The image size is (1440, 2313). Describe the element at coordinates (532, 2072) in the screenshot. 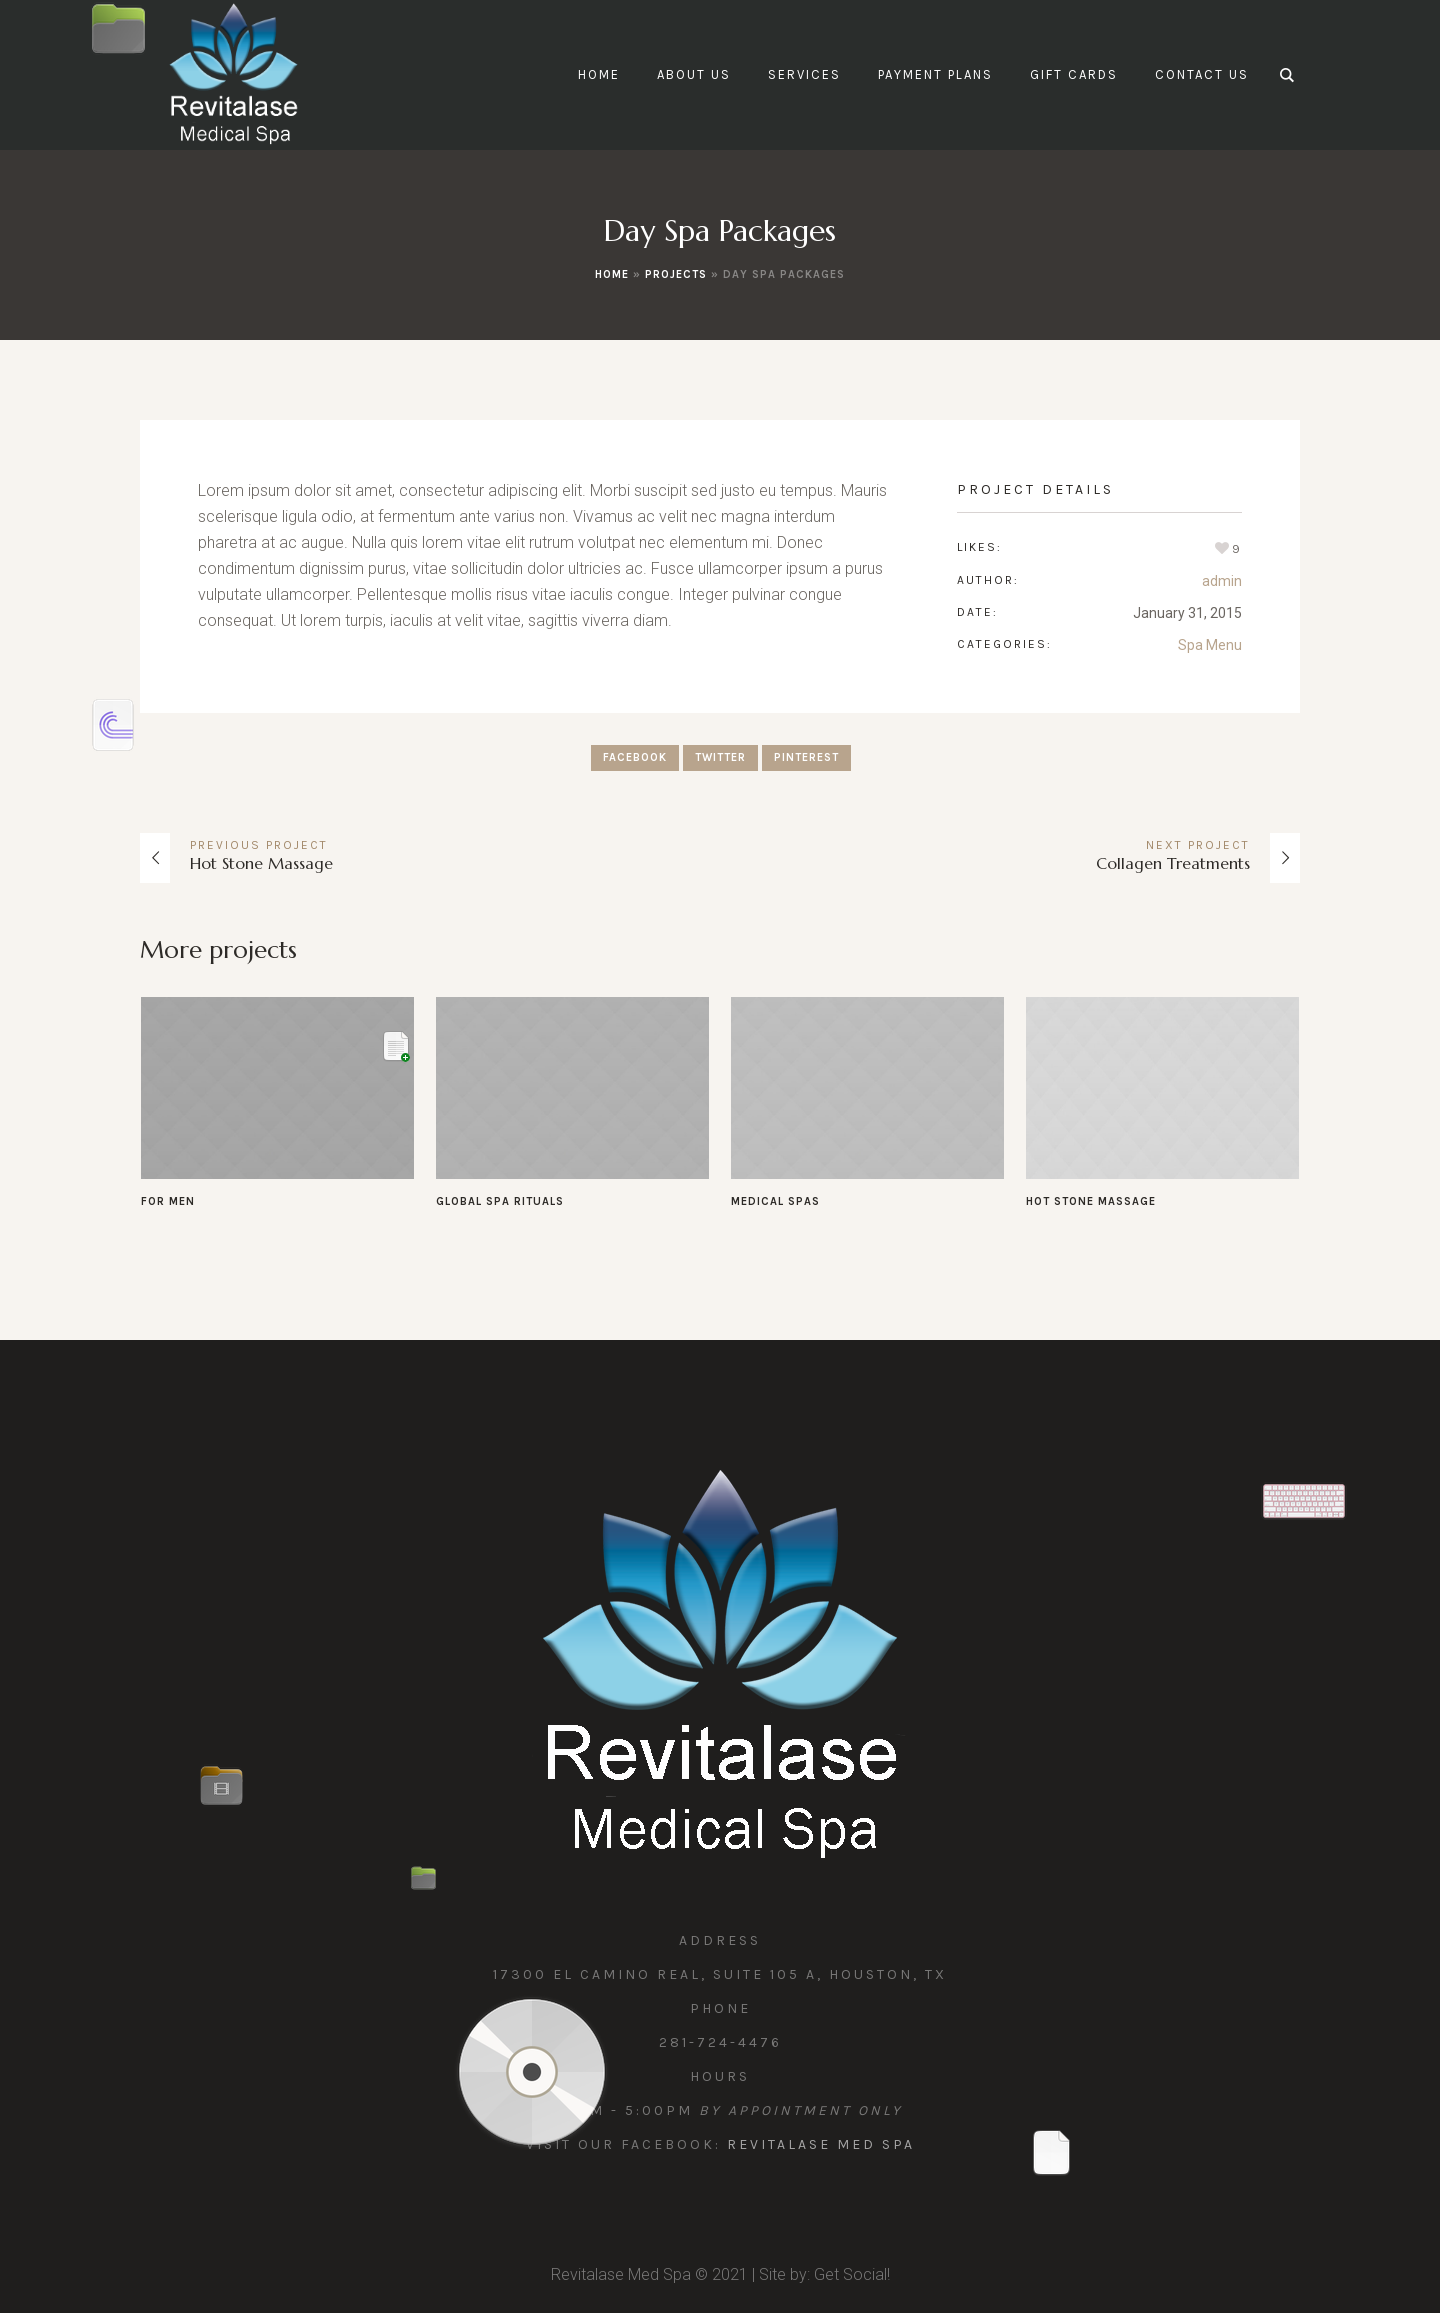

I see `access CD/DVD drive or optical media` at that location.